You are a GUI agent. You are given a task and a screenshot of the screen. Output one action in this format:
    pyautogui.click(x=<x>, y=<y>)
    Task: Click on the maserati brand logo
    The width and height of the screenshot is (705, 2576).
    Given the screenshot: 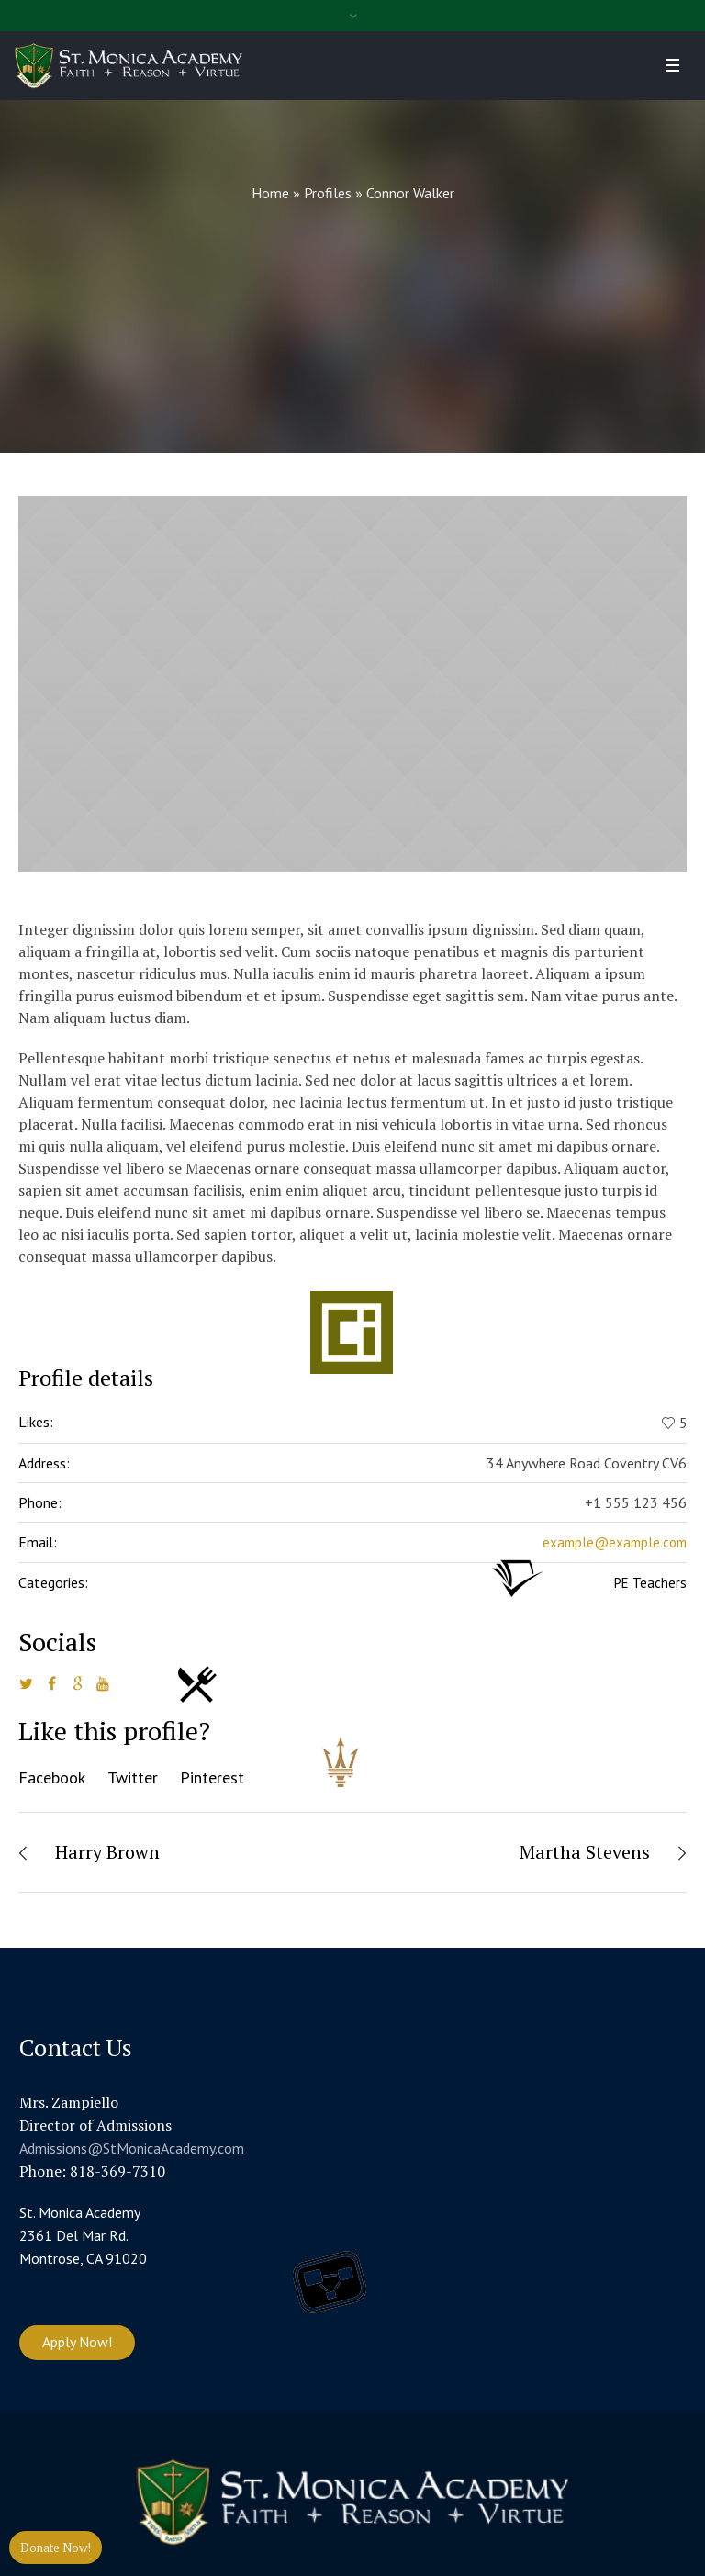 What is the action you would take?
    pyautogui.click(x=341, y=1761)
    